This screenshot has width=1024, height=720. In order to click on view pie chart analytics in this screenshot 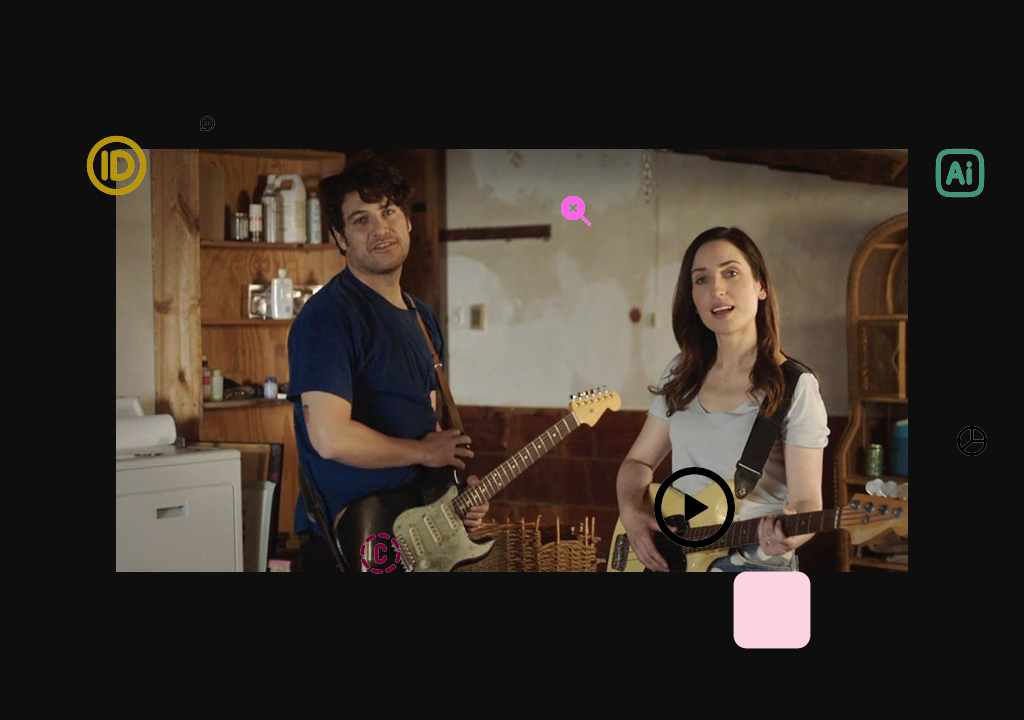, I will do `click(972, 441)`.